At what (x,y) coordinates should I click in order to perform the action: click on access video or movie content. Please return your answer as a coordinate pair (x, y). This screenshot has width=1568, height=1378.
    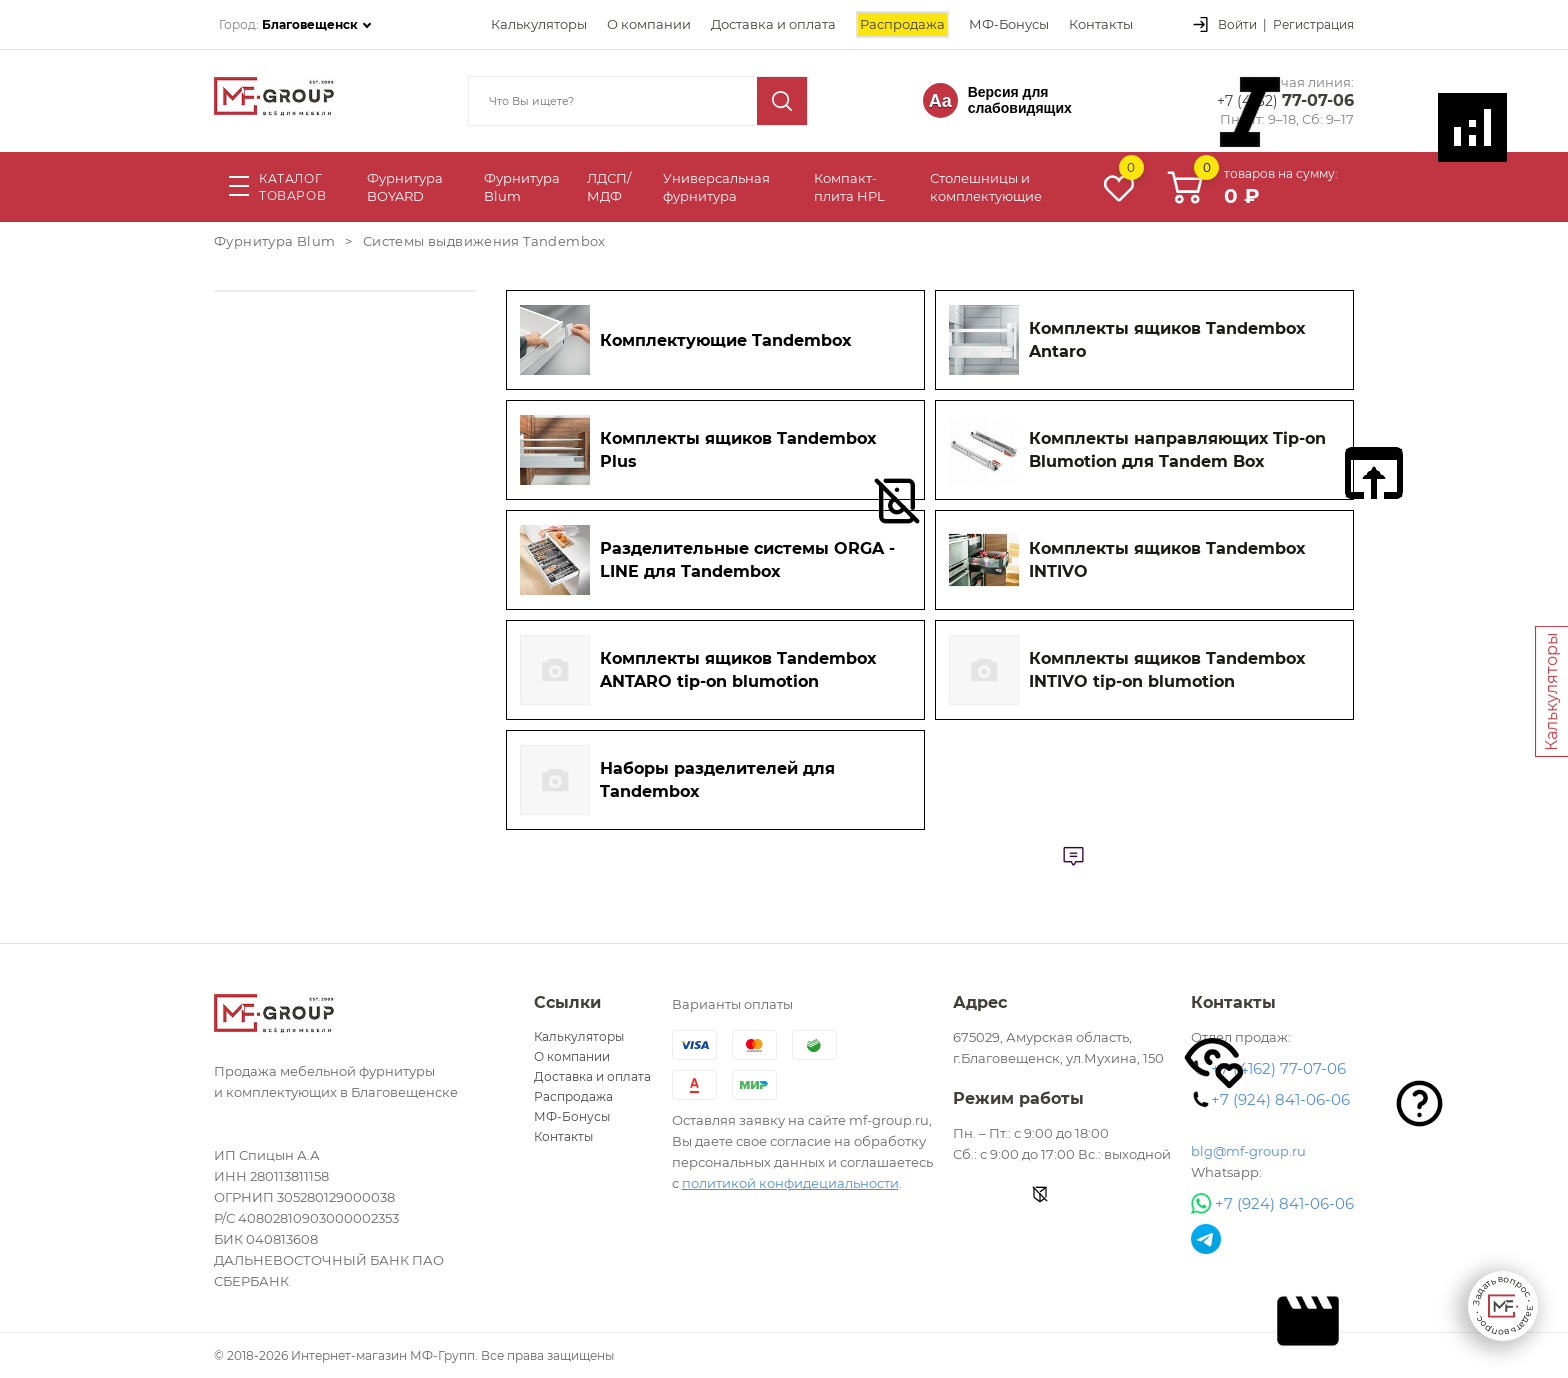
    Looking at the image, I should click on (1308, 1321).